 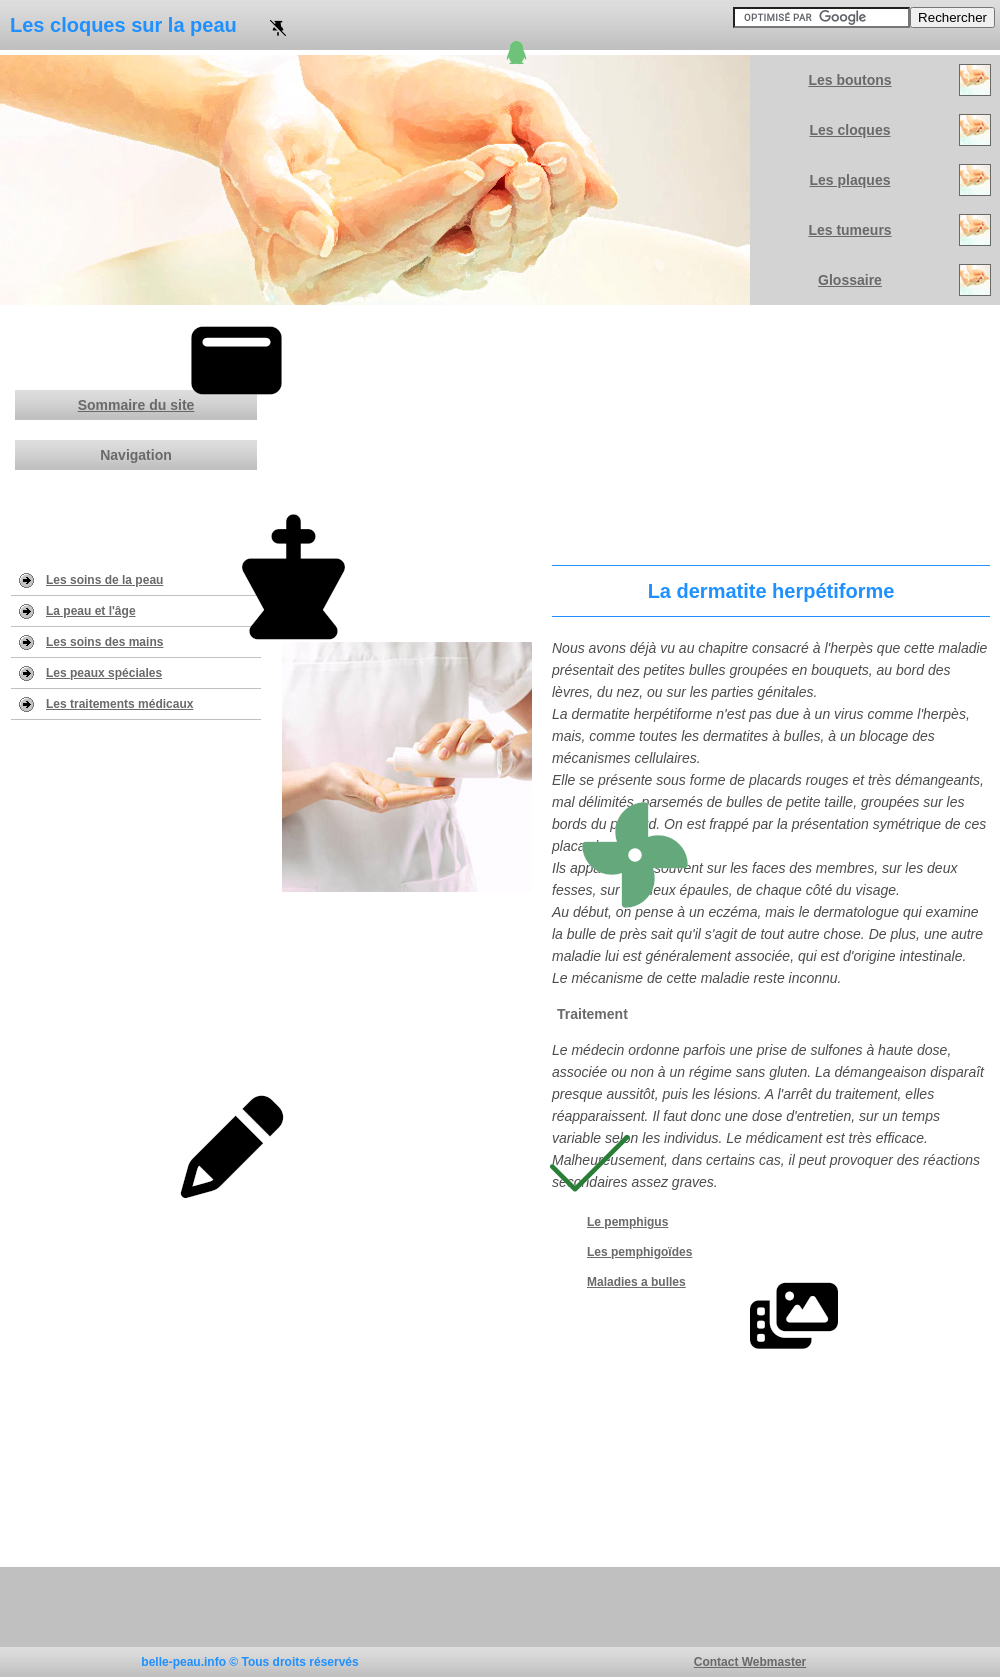 What do you see at coordinates (794, 1318) in the screenshot?
I see `access photo and video gallery` at bounding box center [794, 1318].